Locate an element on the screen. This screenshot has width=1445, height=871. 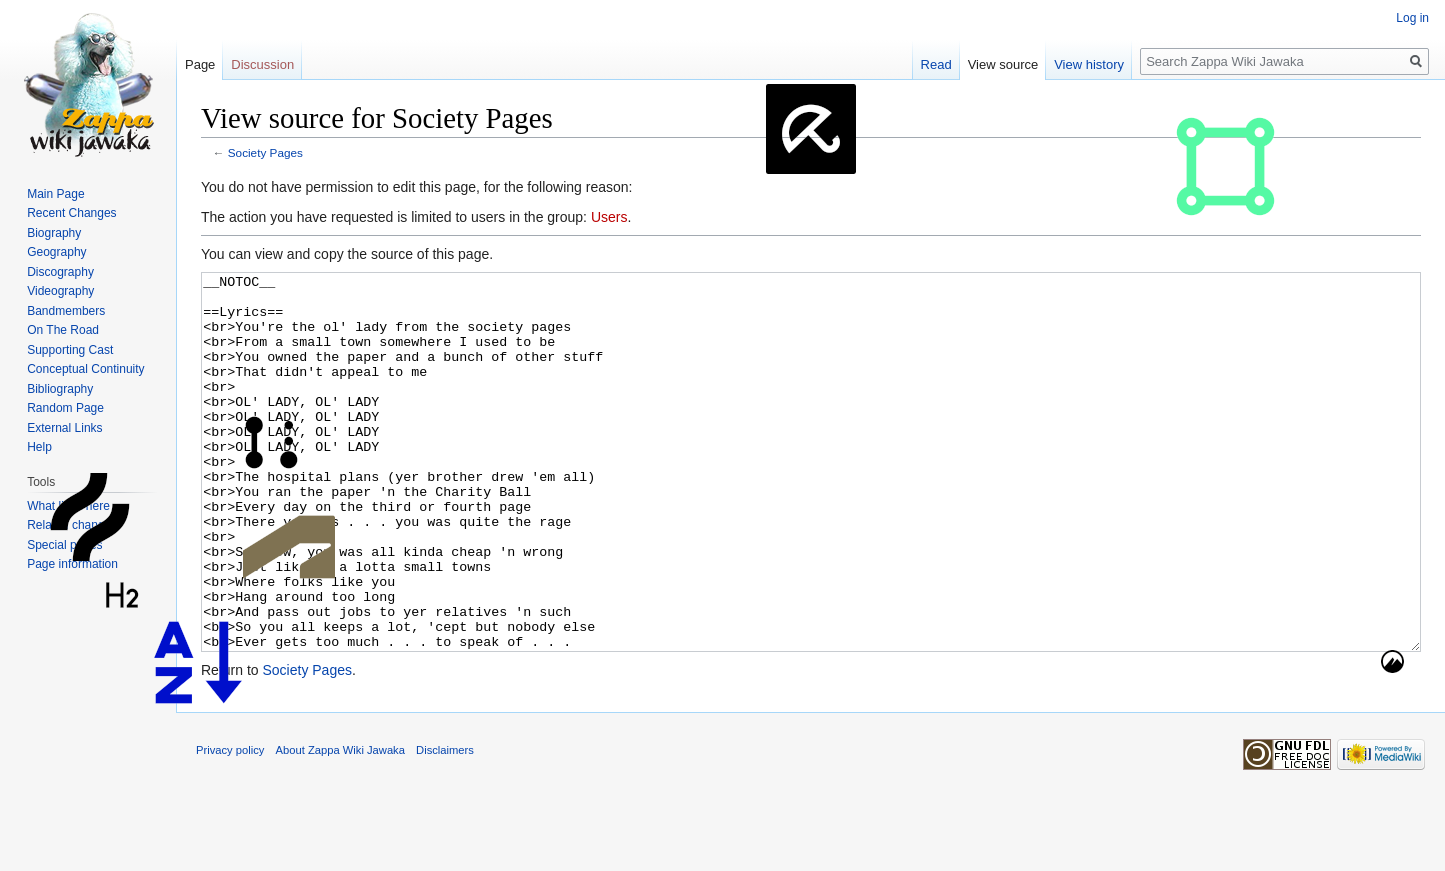
cinnamon desktop environment logo is located at coordinates (1392, 661).